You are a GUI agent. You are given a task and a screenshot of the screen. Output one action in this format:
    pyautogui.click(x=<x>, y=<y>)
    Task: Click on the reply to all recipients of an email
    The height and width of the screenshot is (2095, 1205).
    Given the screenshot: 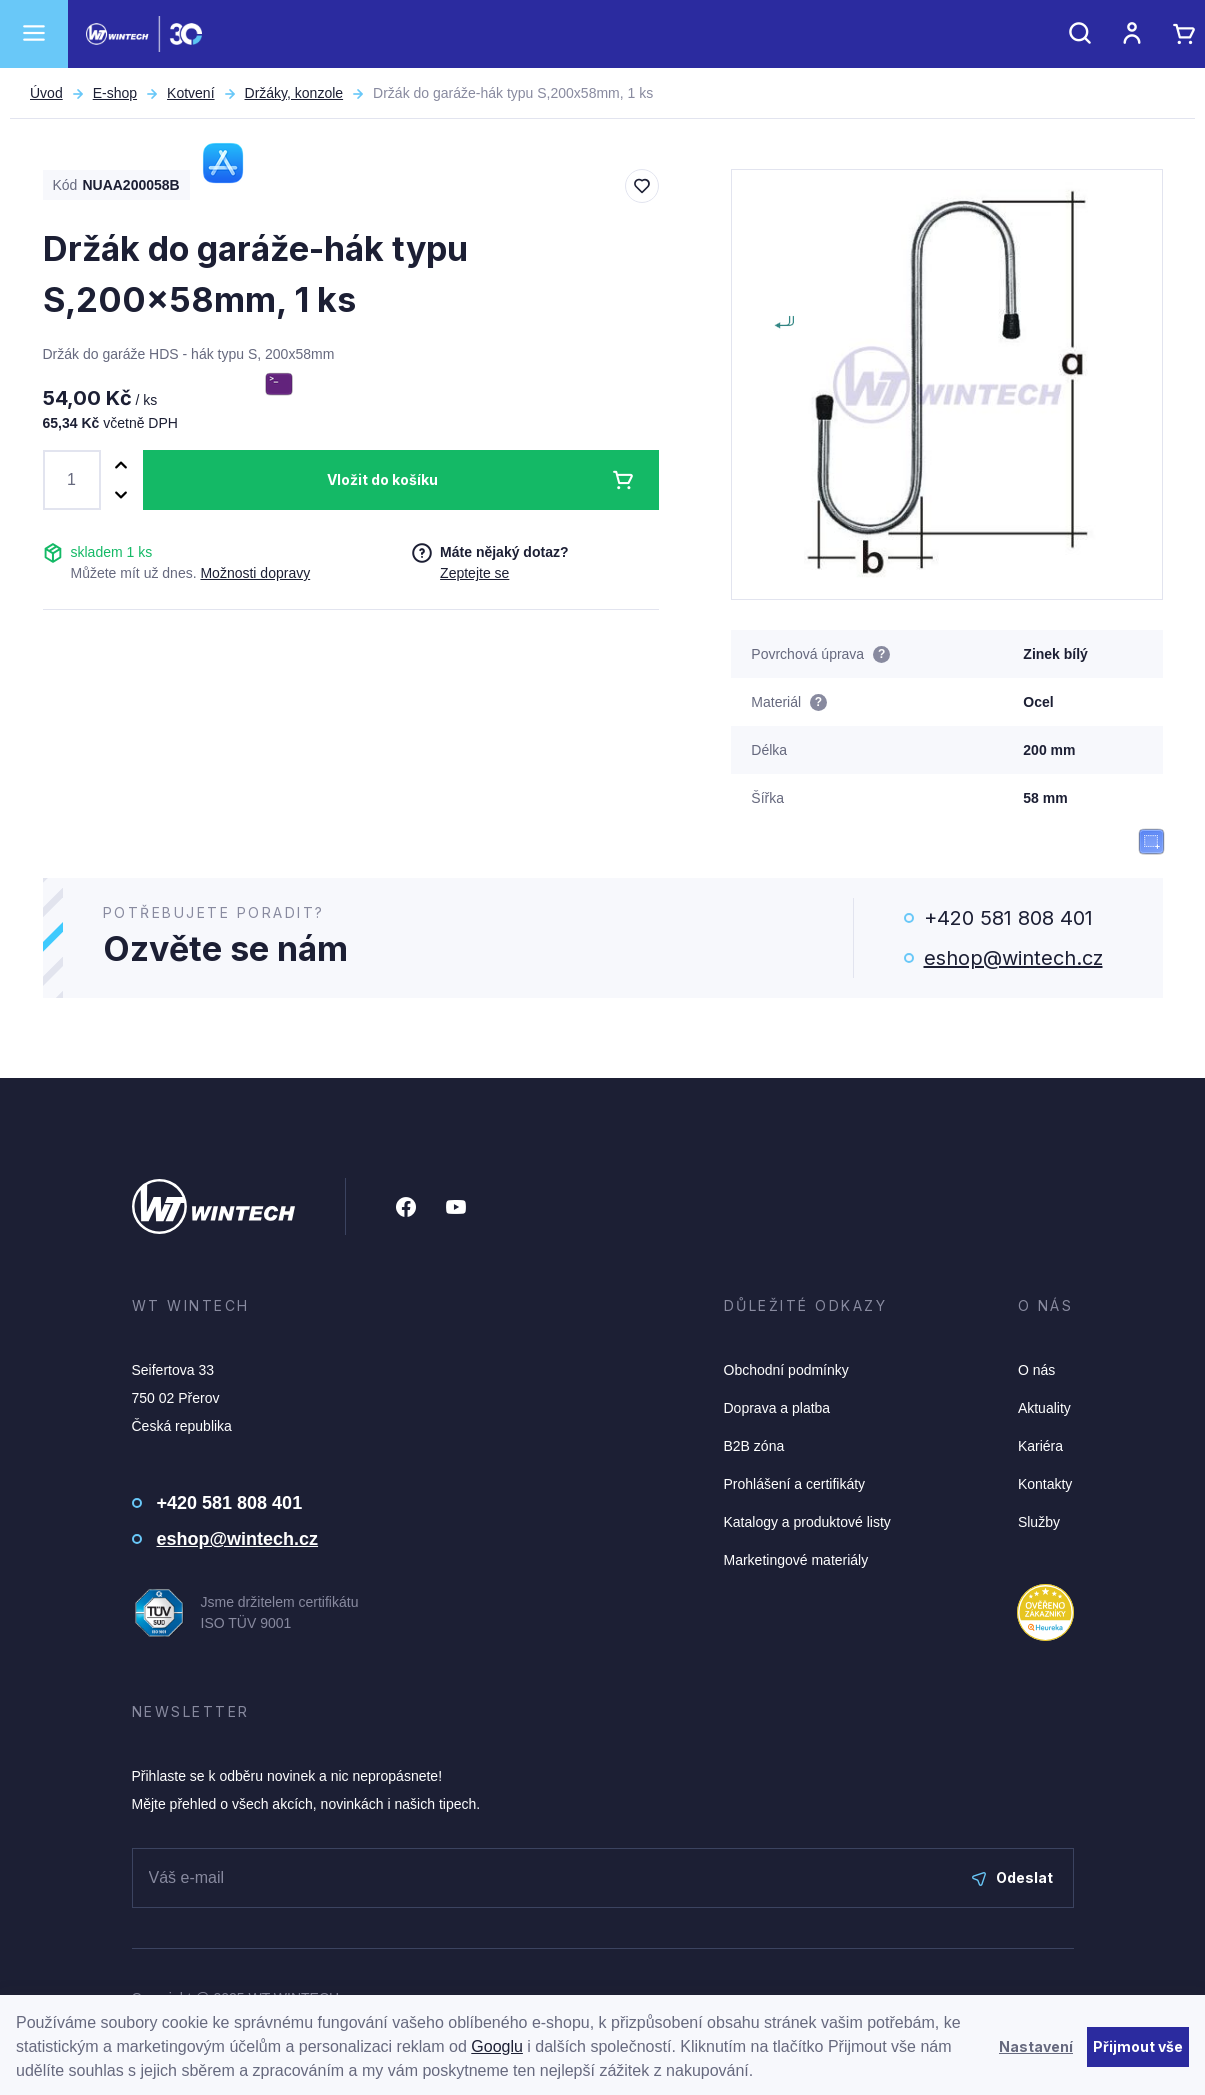 What is the action you would take?
    pyautogui.click(x=784, y=321)
    